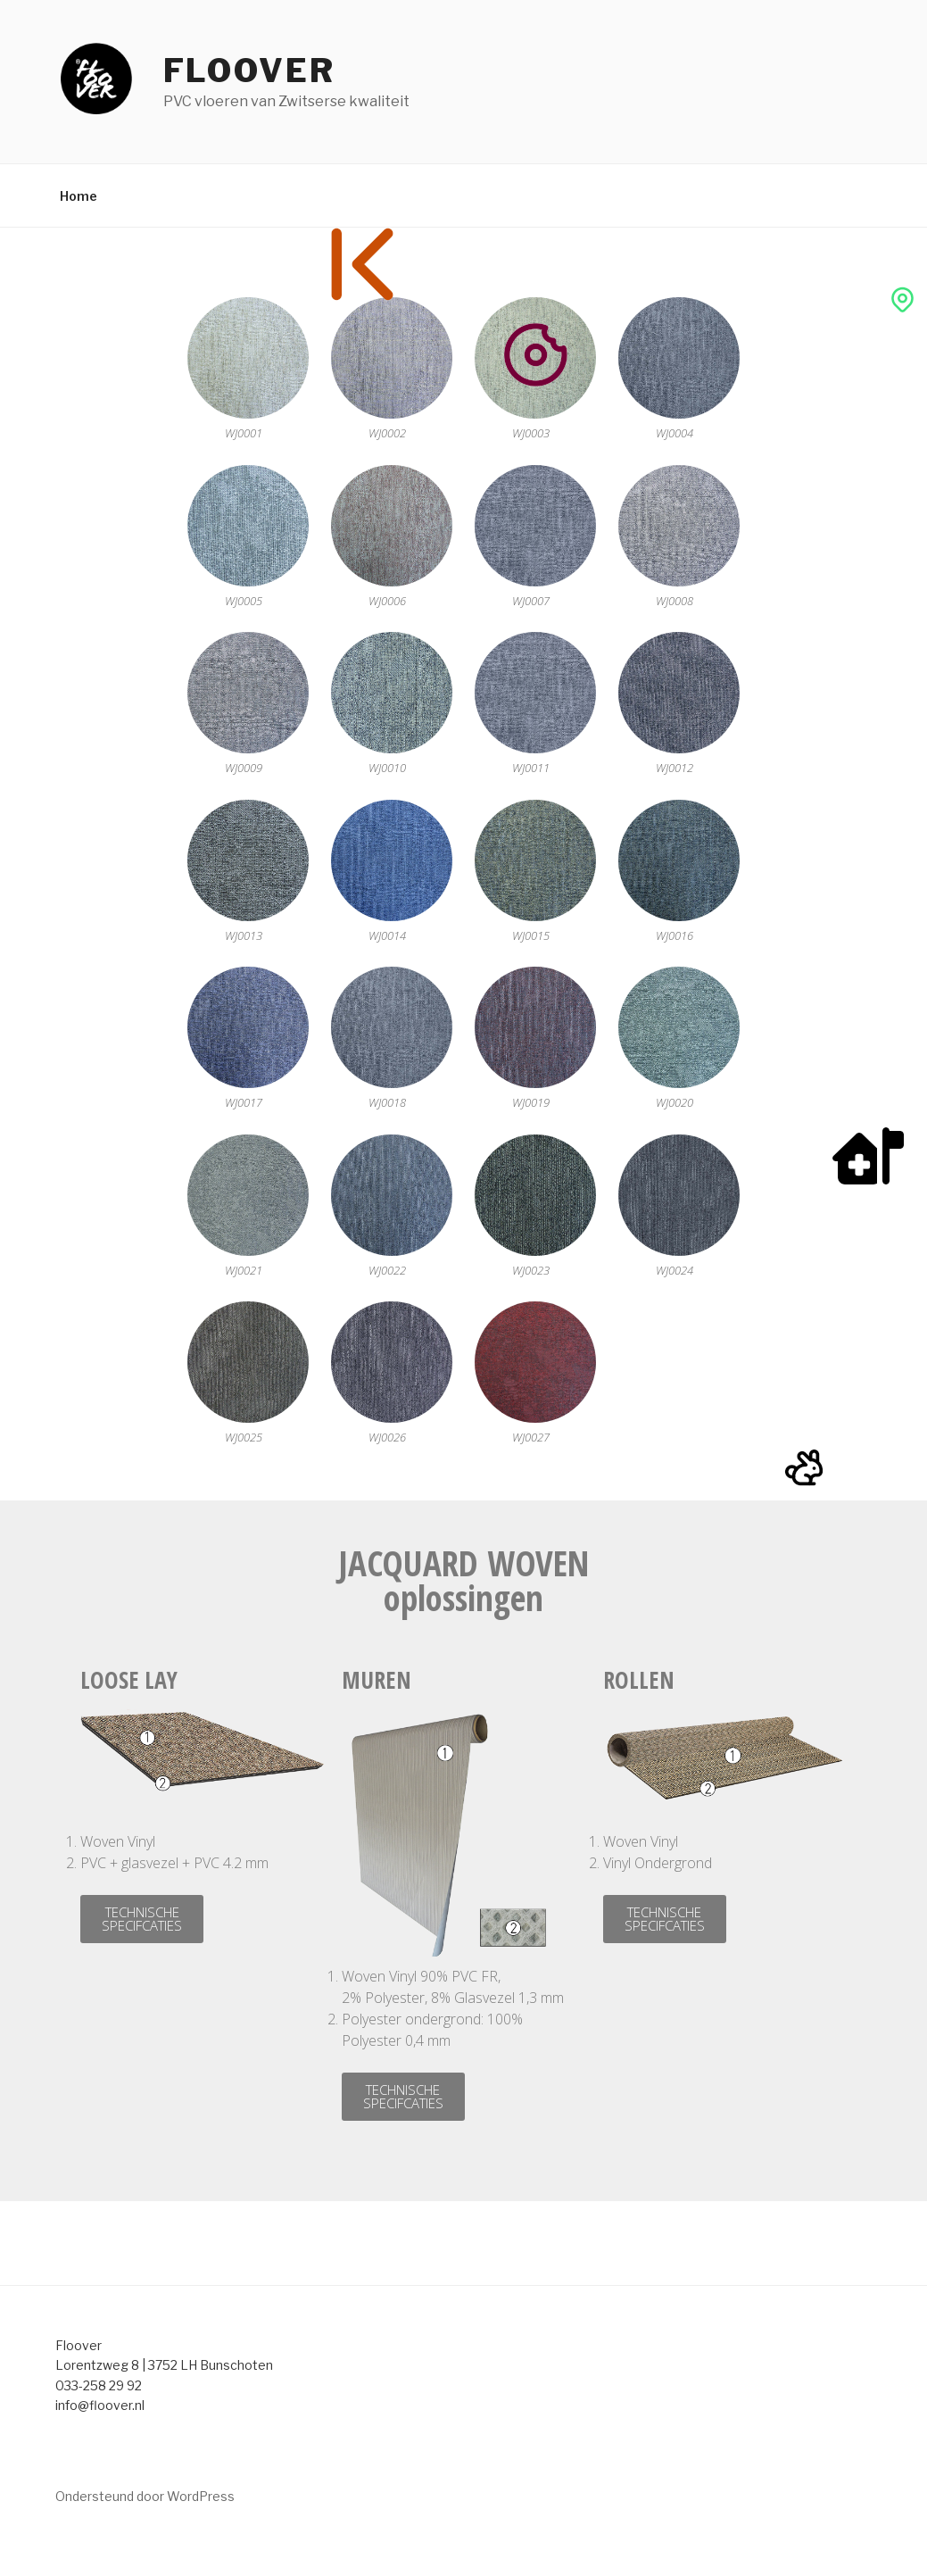 The image size is (927, 2576). What do you see at coordinates (902, 299) in the screenshot?
I see `view or set a location on the map` at bounding box center [902, 299].